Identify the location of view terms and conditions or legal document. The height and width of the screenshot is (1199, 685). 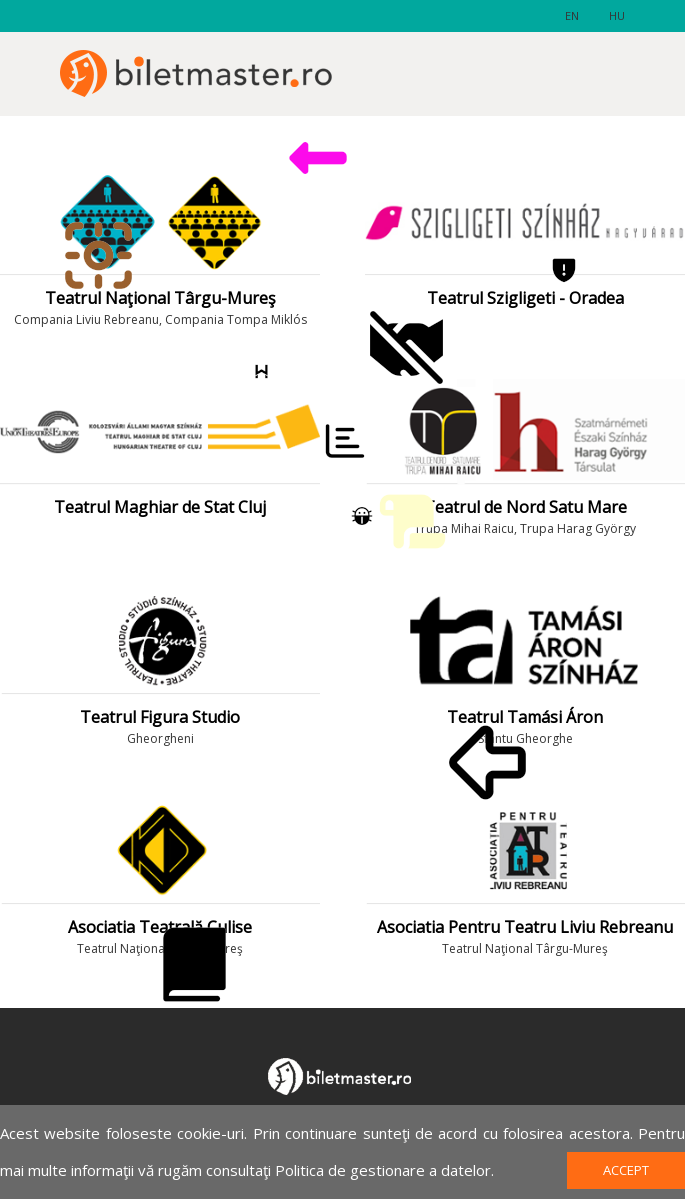
(414, 521).